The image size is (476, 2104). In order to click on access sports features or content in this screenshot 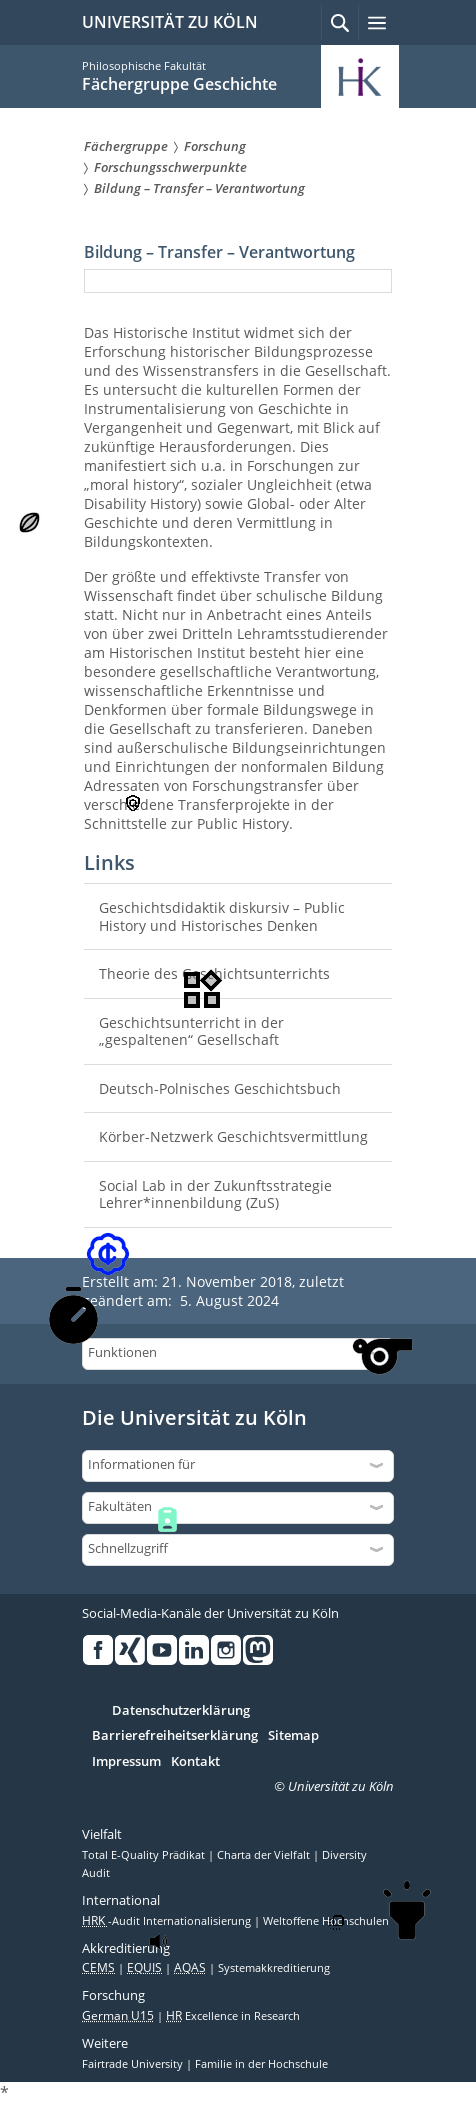, I will do `click(382, 1356)`.